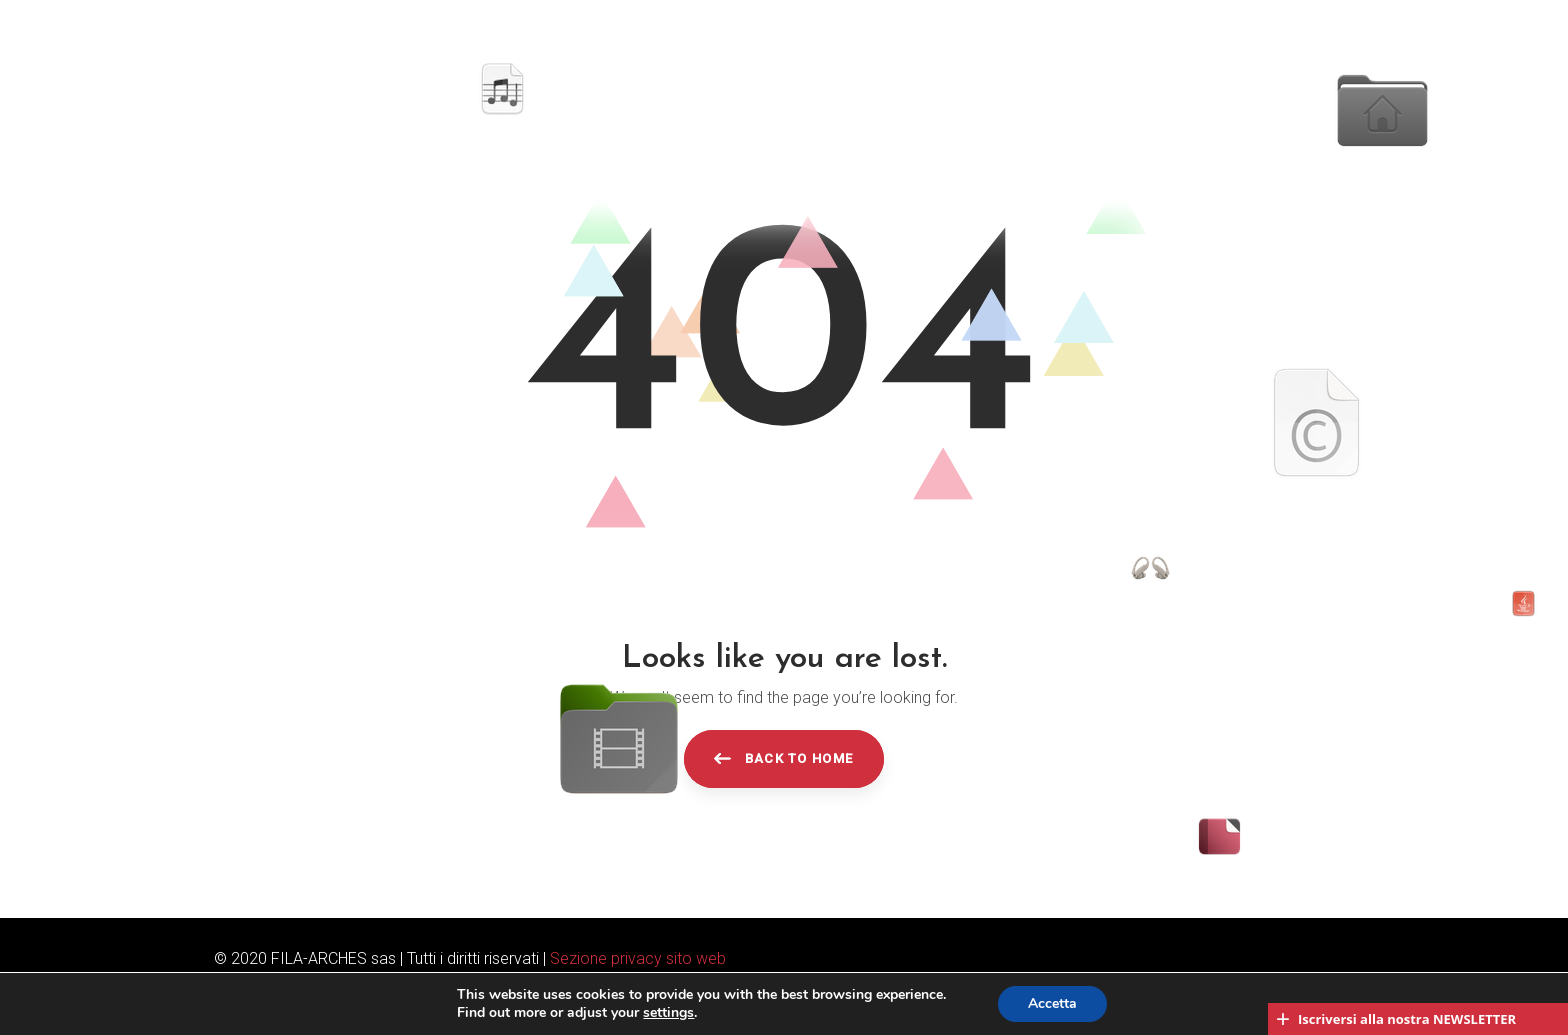  Describe the element at coordinates (1316, 422) in the screenshot. I see `indicates a file with copyright protection` at that location.